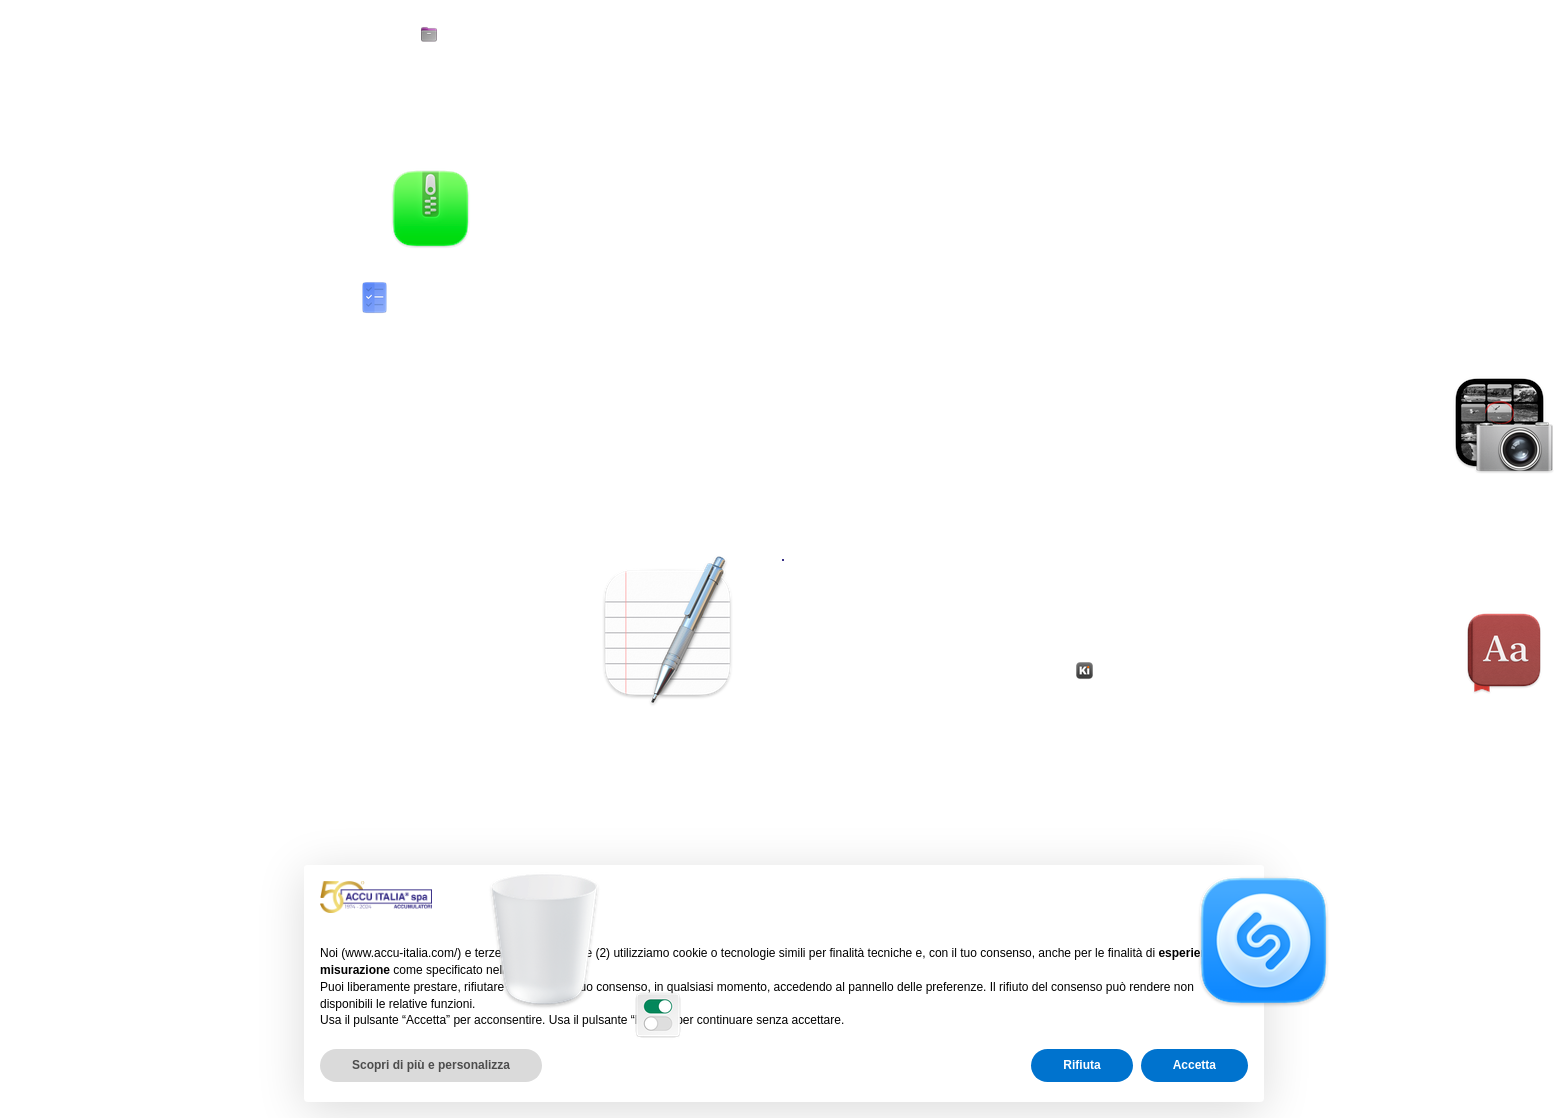  I want to click on identify a song playing nearby, so click(1263, 940).